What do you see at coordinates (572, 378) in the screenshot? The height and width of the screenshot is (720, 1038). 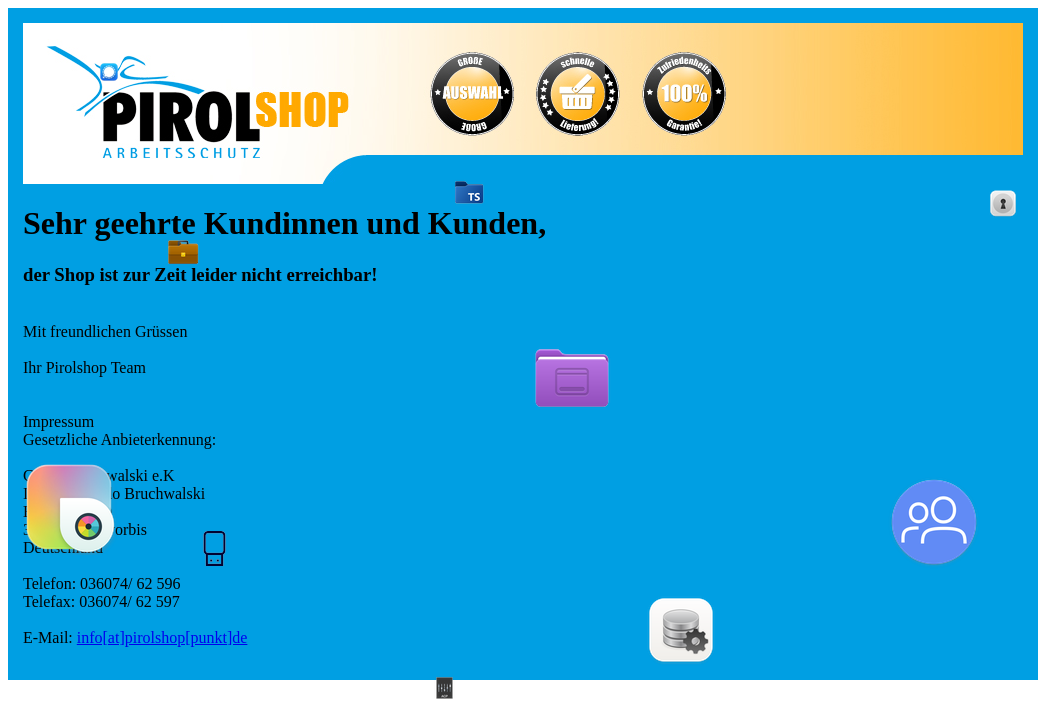 I see `open desktop folder` at bounding box center [572, 378].